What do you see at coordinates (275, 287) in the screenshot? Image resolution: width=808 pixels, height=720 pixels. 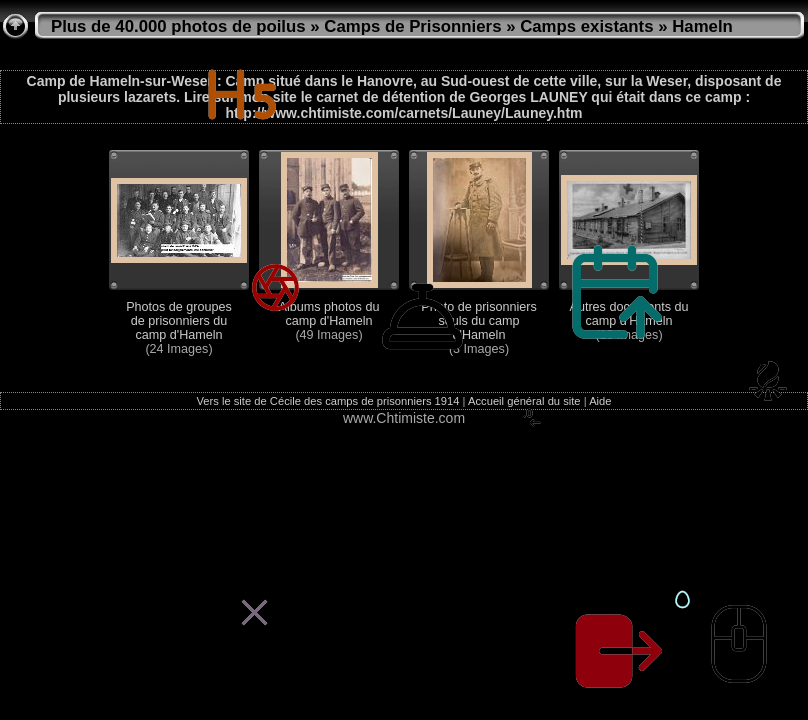 I see `adjust camera aperture settings` at bounding box center [275, 287].